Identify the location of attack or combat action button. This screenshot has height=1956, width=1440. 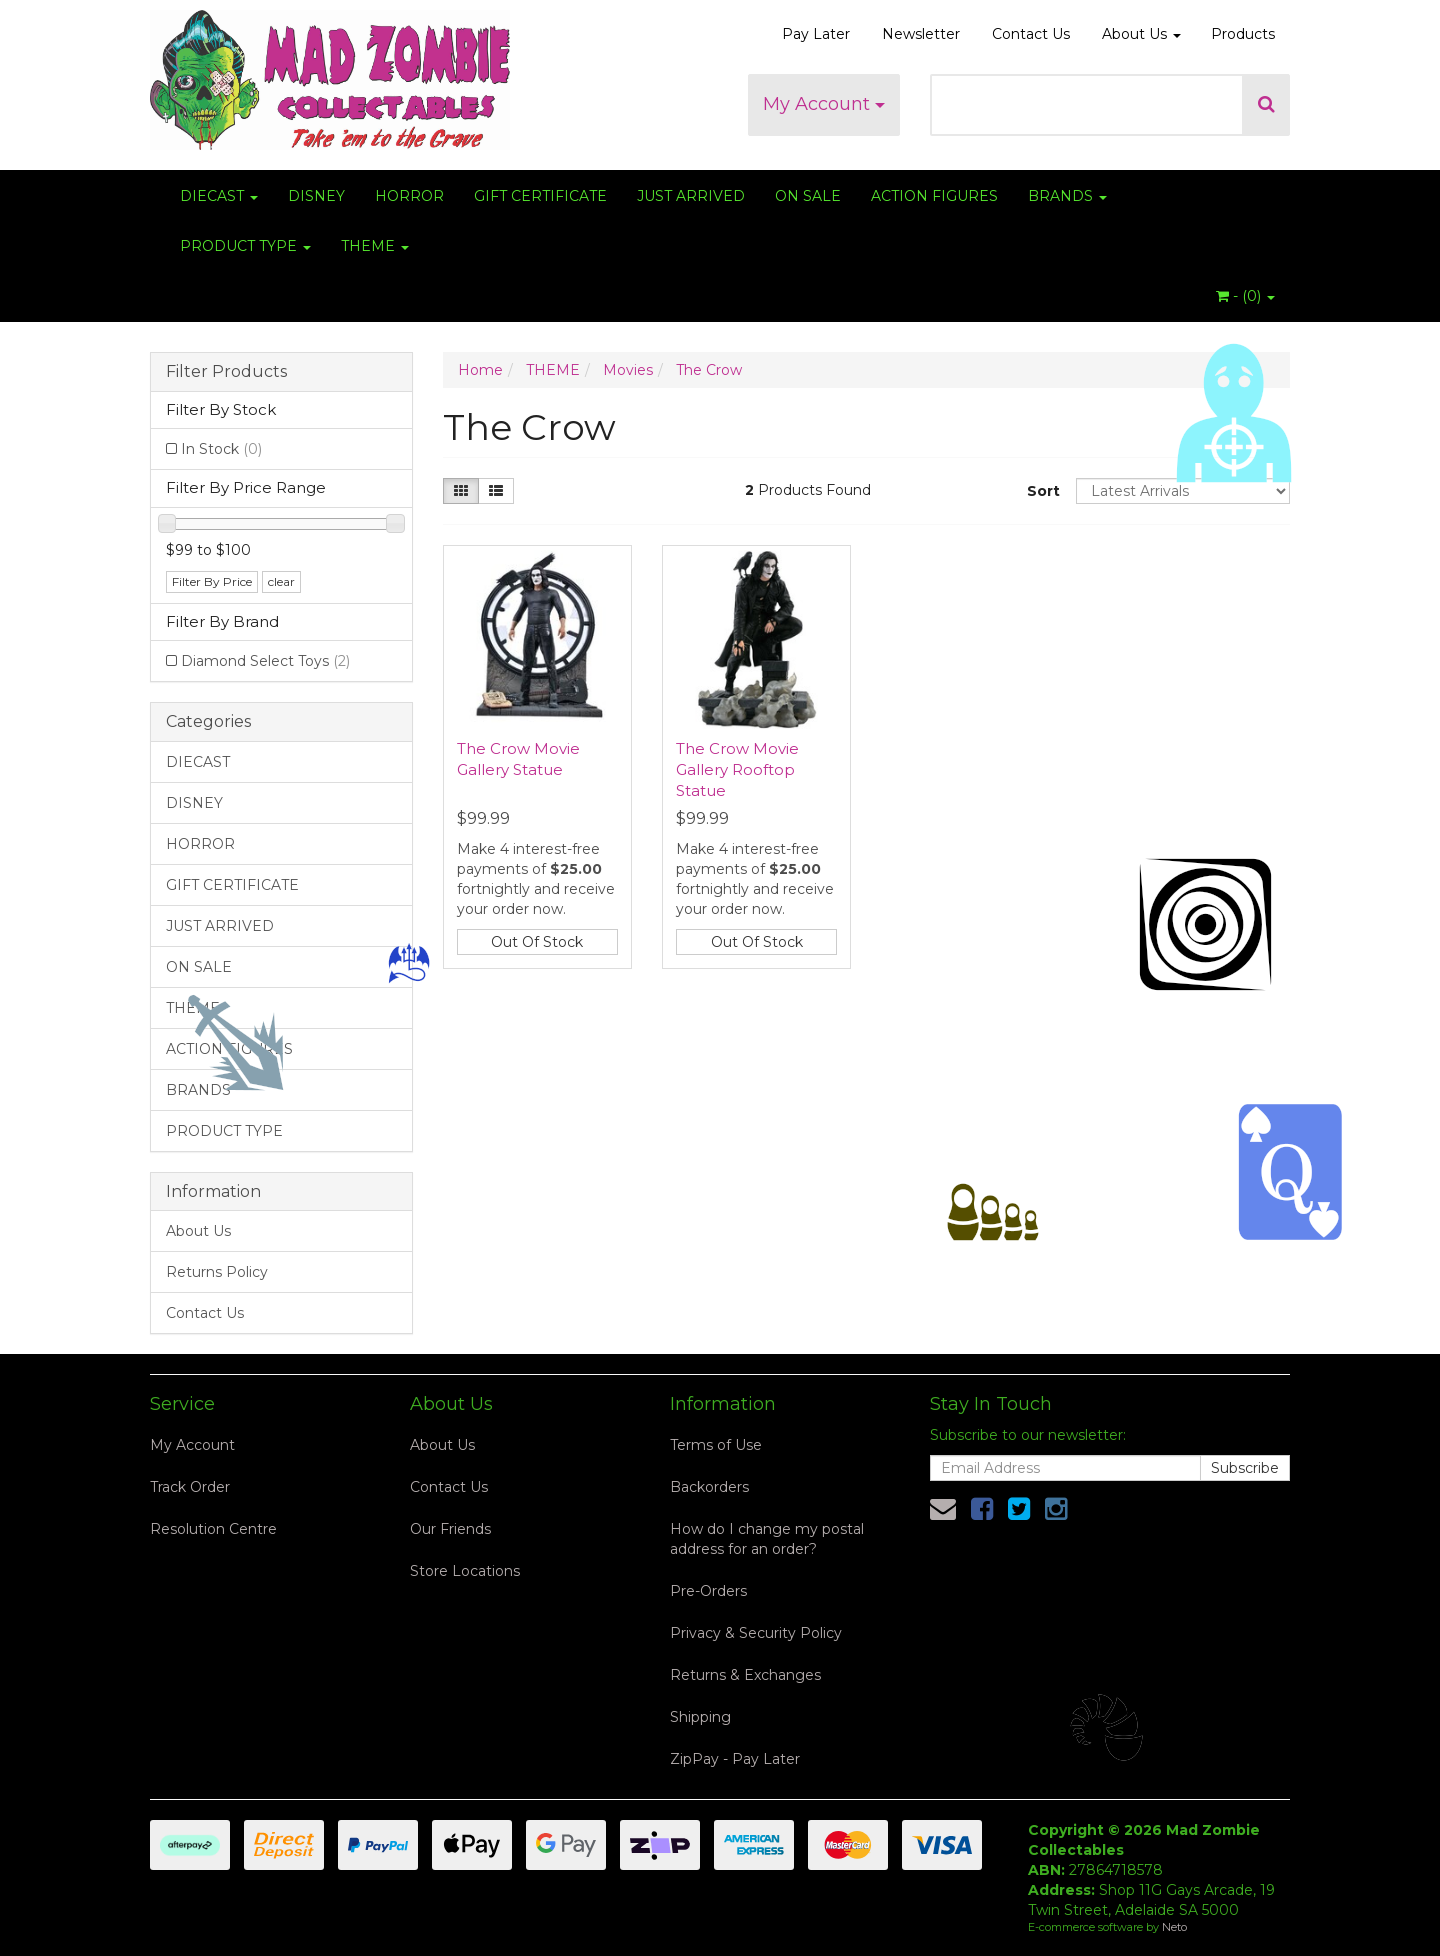
(236, 1043).